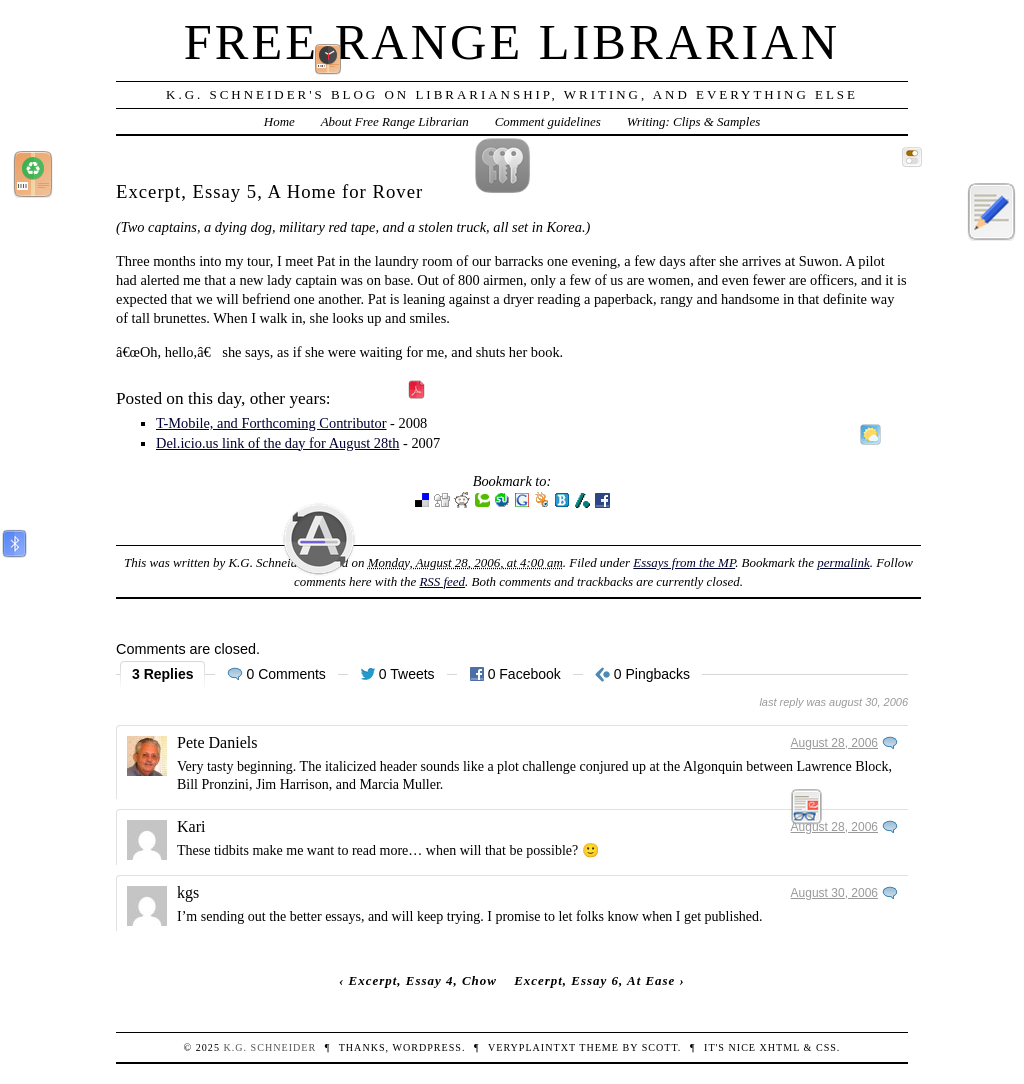 The width and height of the screenshot is (1024, 1084). Describe the element at coordinates (328, 59) in the screenshot. I see `indicates package manager is waiting or queued` at that location.